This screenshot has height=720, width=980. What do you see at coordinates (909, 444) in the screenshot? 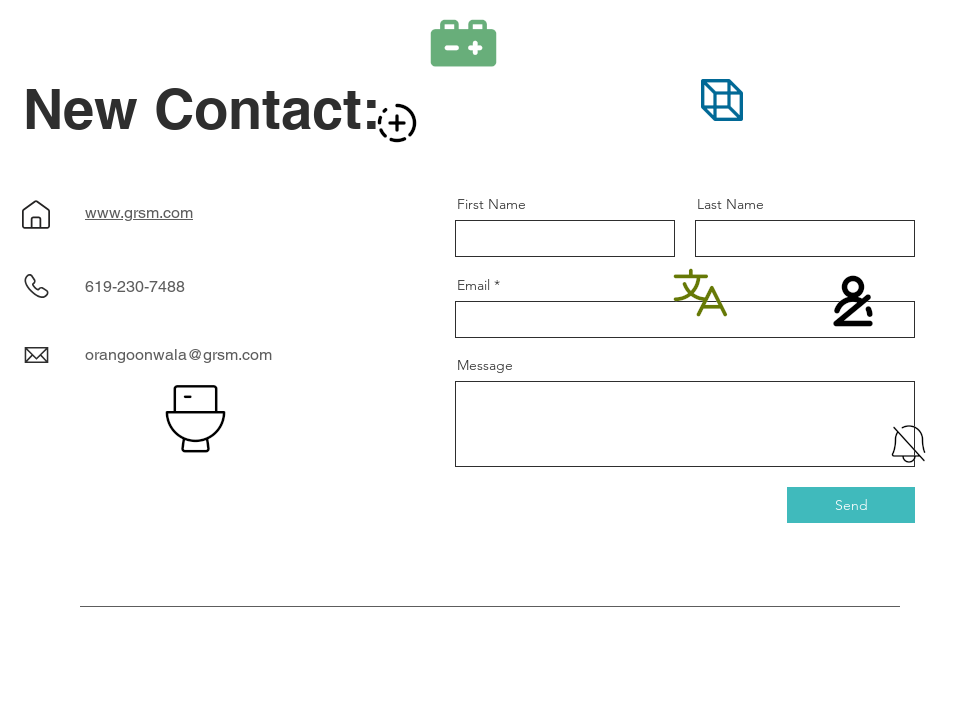
I see `mute notifications` at bounding box center [909, 444].